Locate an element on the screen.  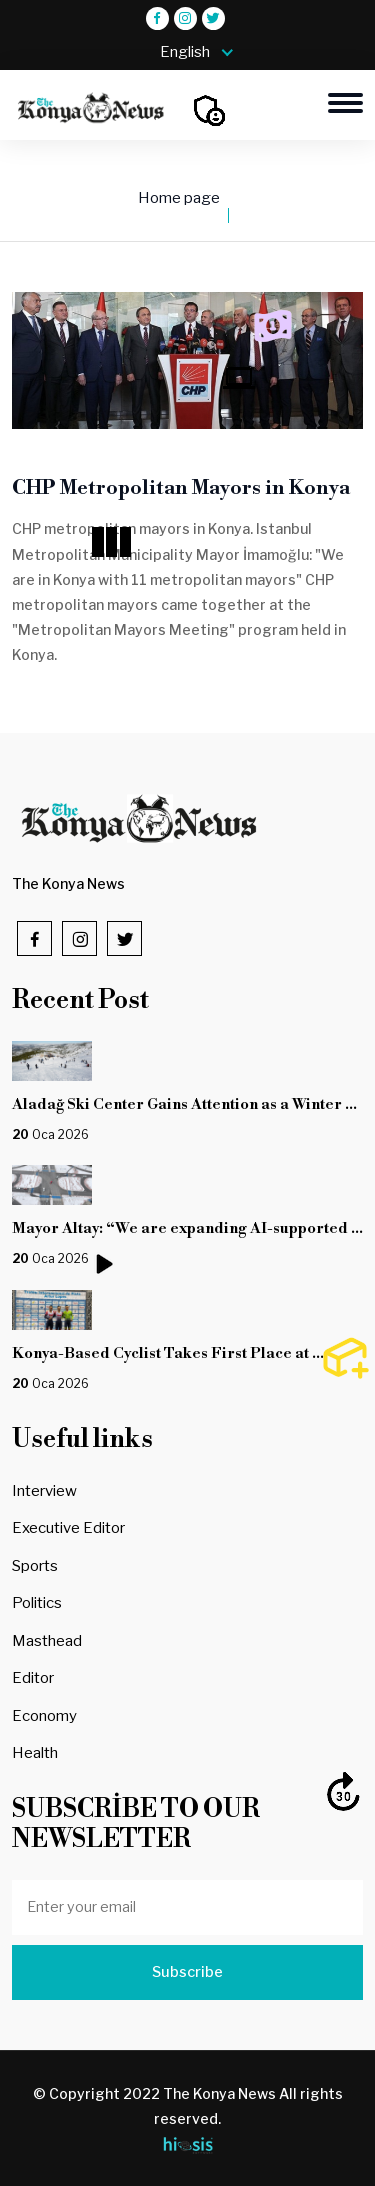
access desktop or computer settings is located at coordinates (239, 378).